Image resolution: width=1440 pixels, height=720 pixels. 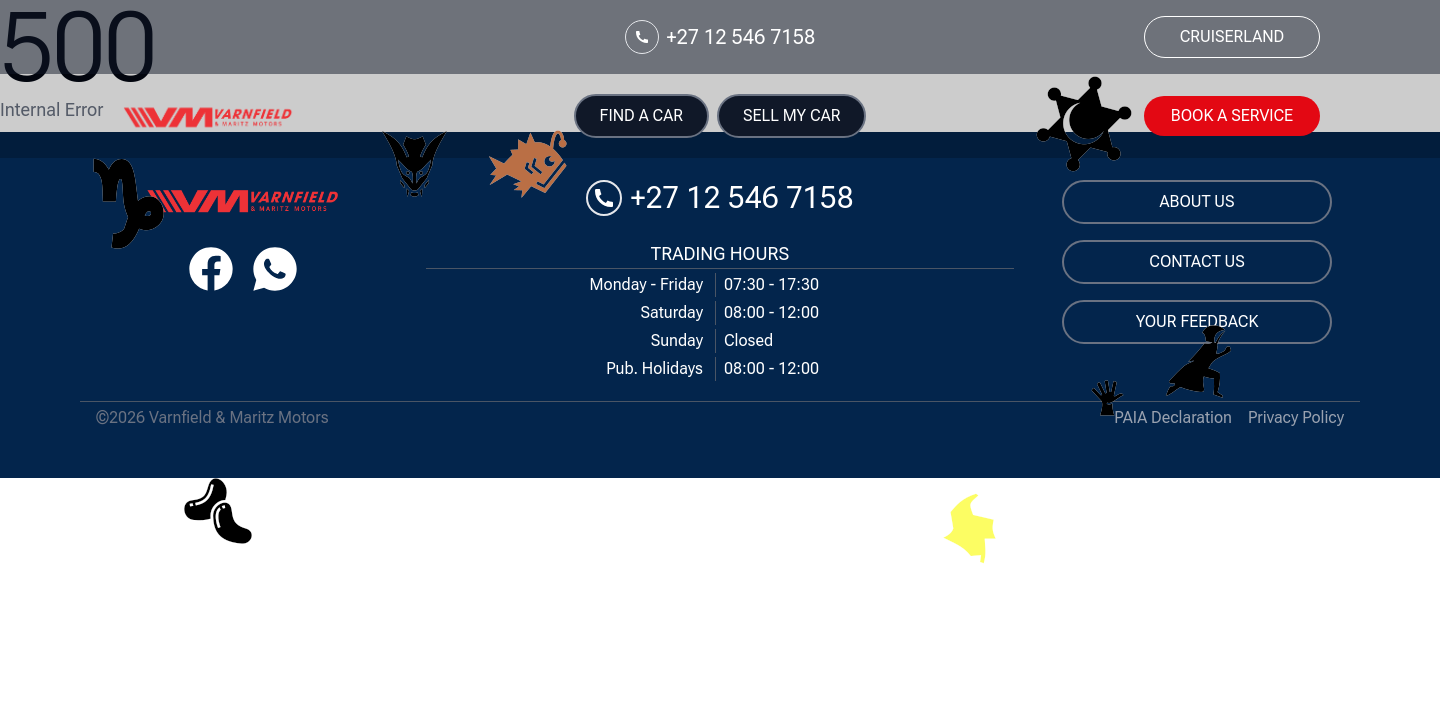 I want to click on select reptile or dragon character class, so click(x=414, y=163).